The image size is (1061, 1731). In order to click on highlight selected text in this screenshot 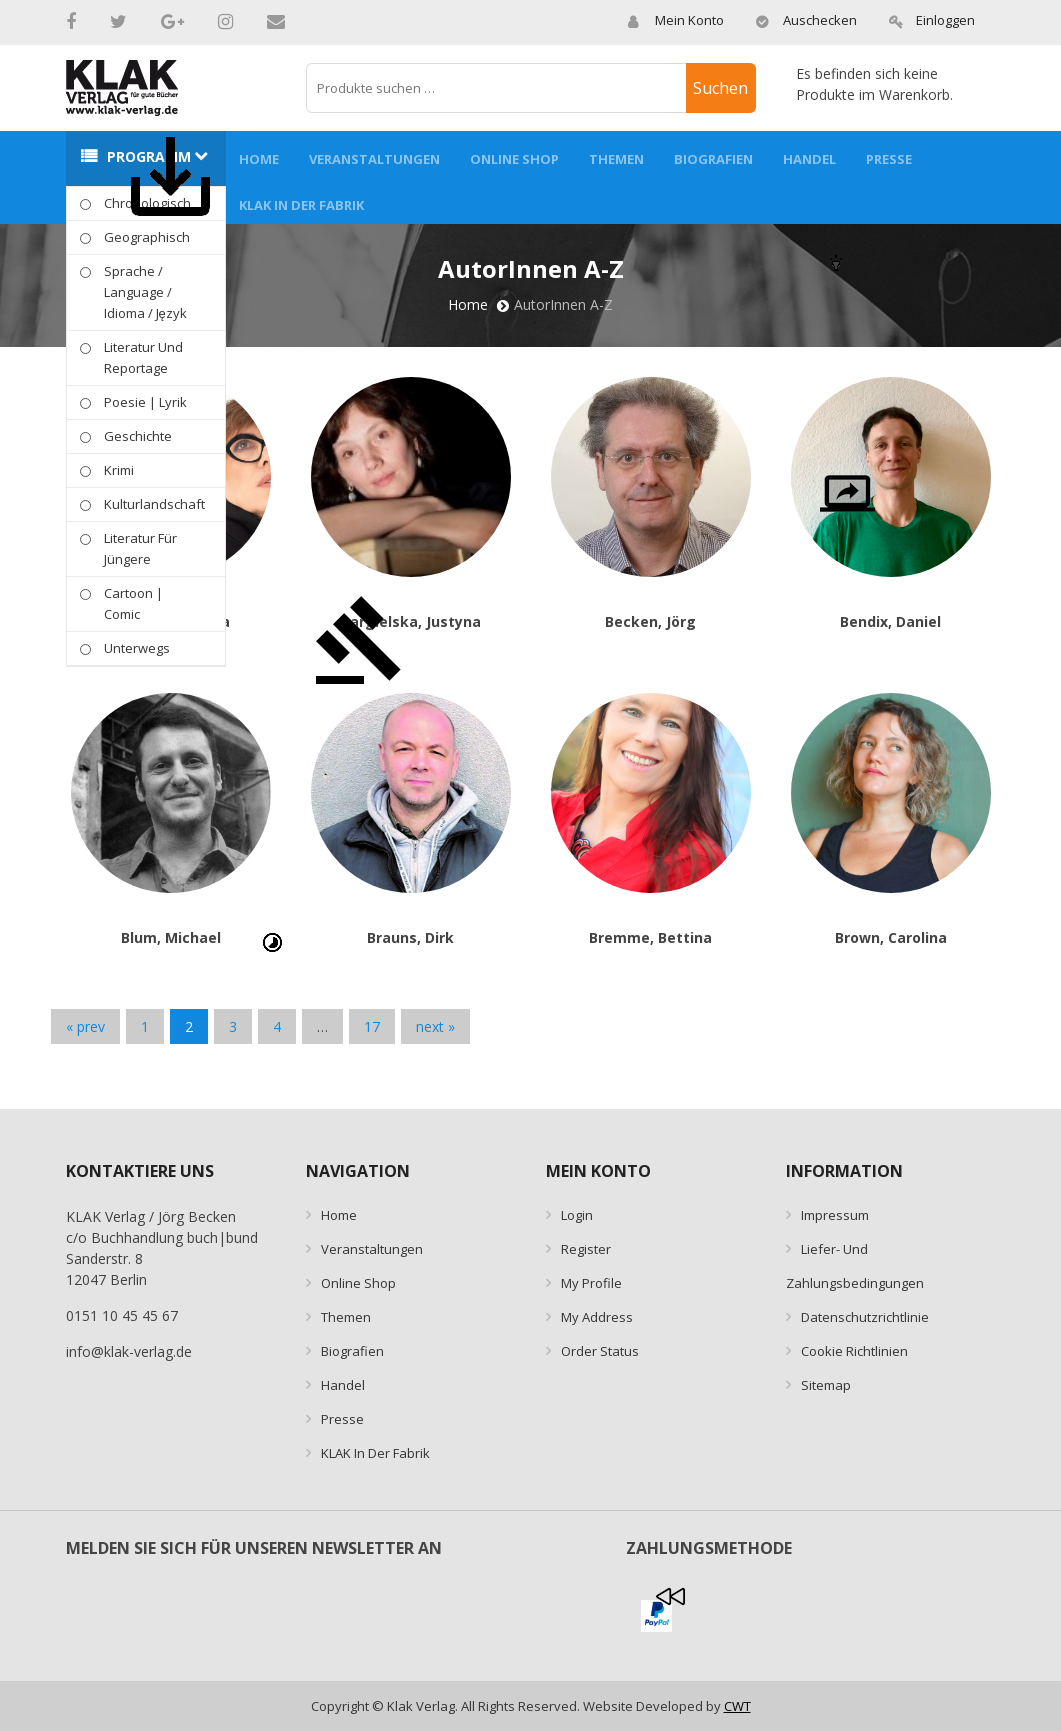, I will do `click(836, 263)`.